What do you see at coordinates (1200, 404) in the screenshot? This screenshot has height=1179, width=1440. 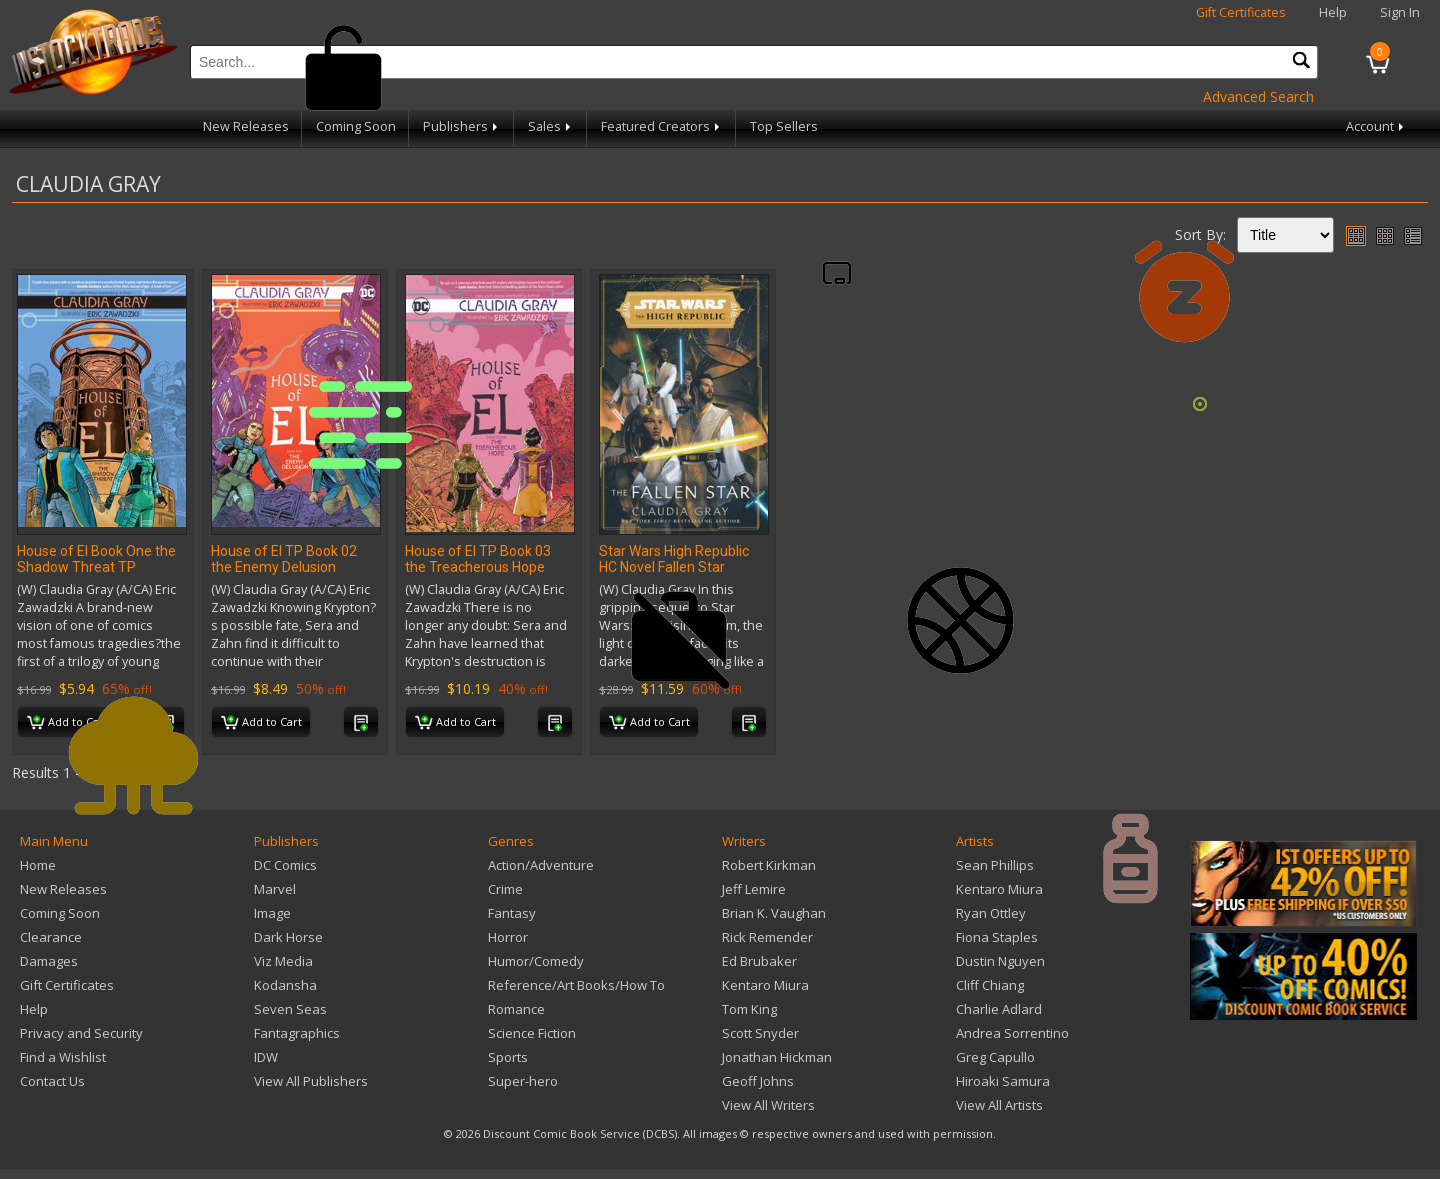 I see `start recording audio or video` at bounding box center [1200, 404].